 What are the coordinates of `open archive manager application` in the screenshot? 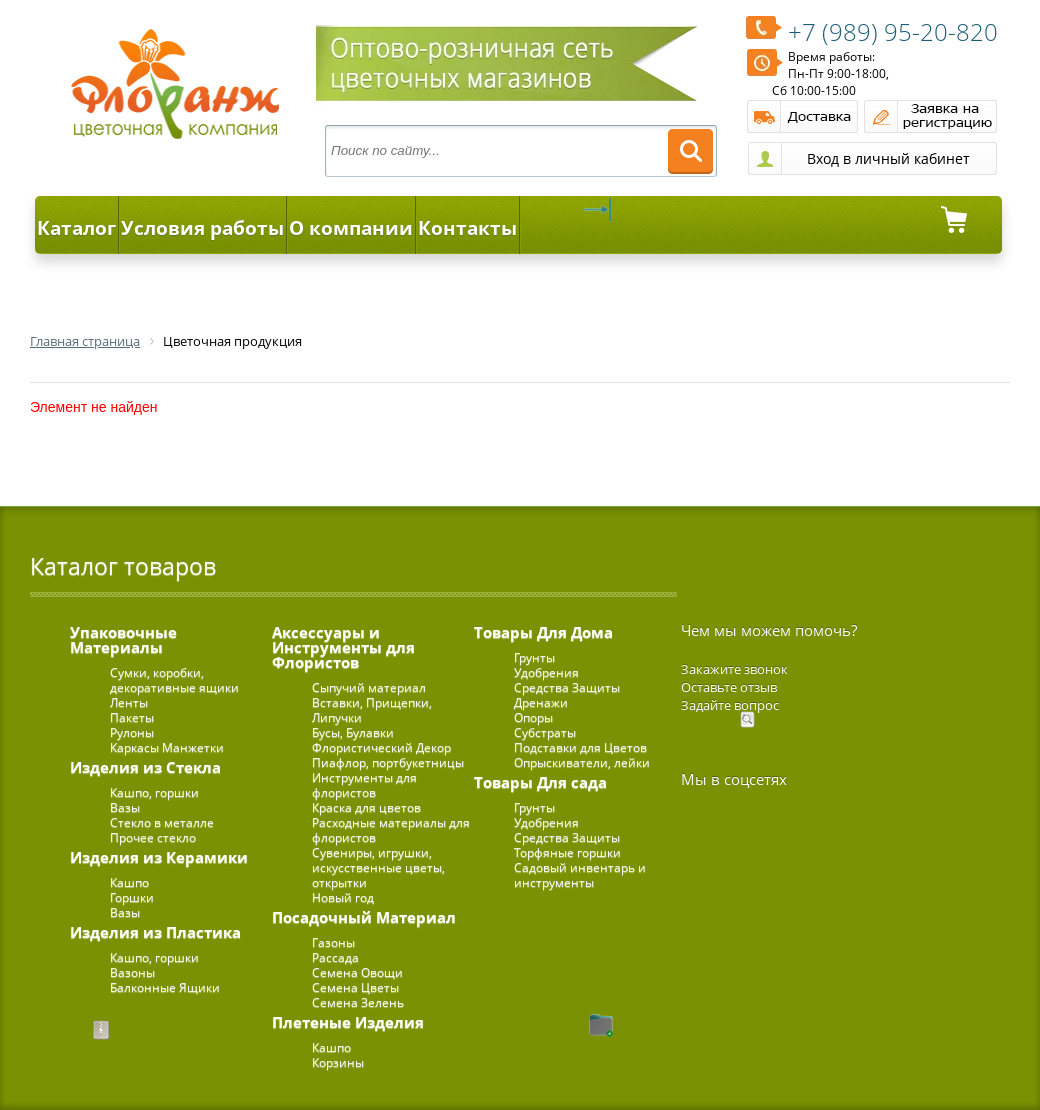 It's located at (101, 1030).